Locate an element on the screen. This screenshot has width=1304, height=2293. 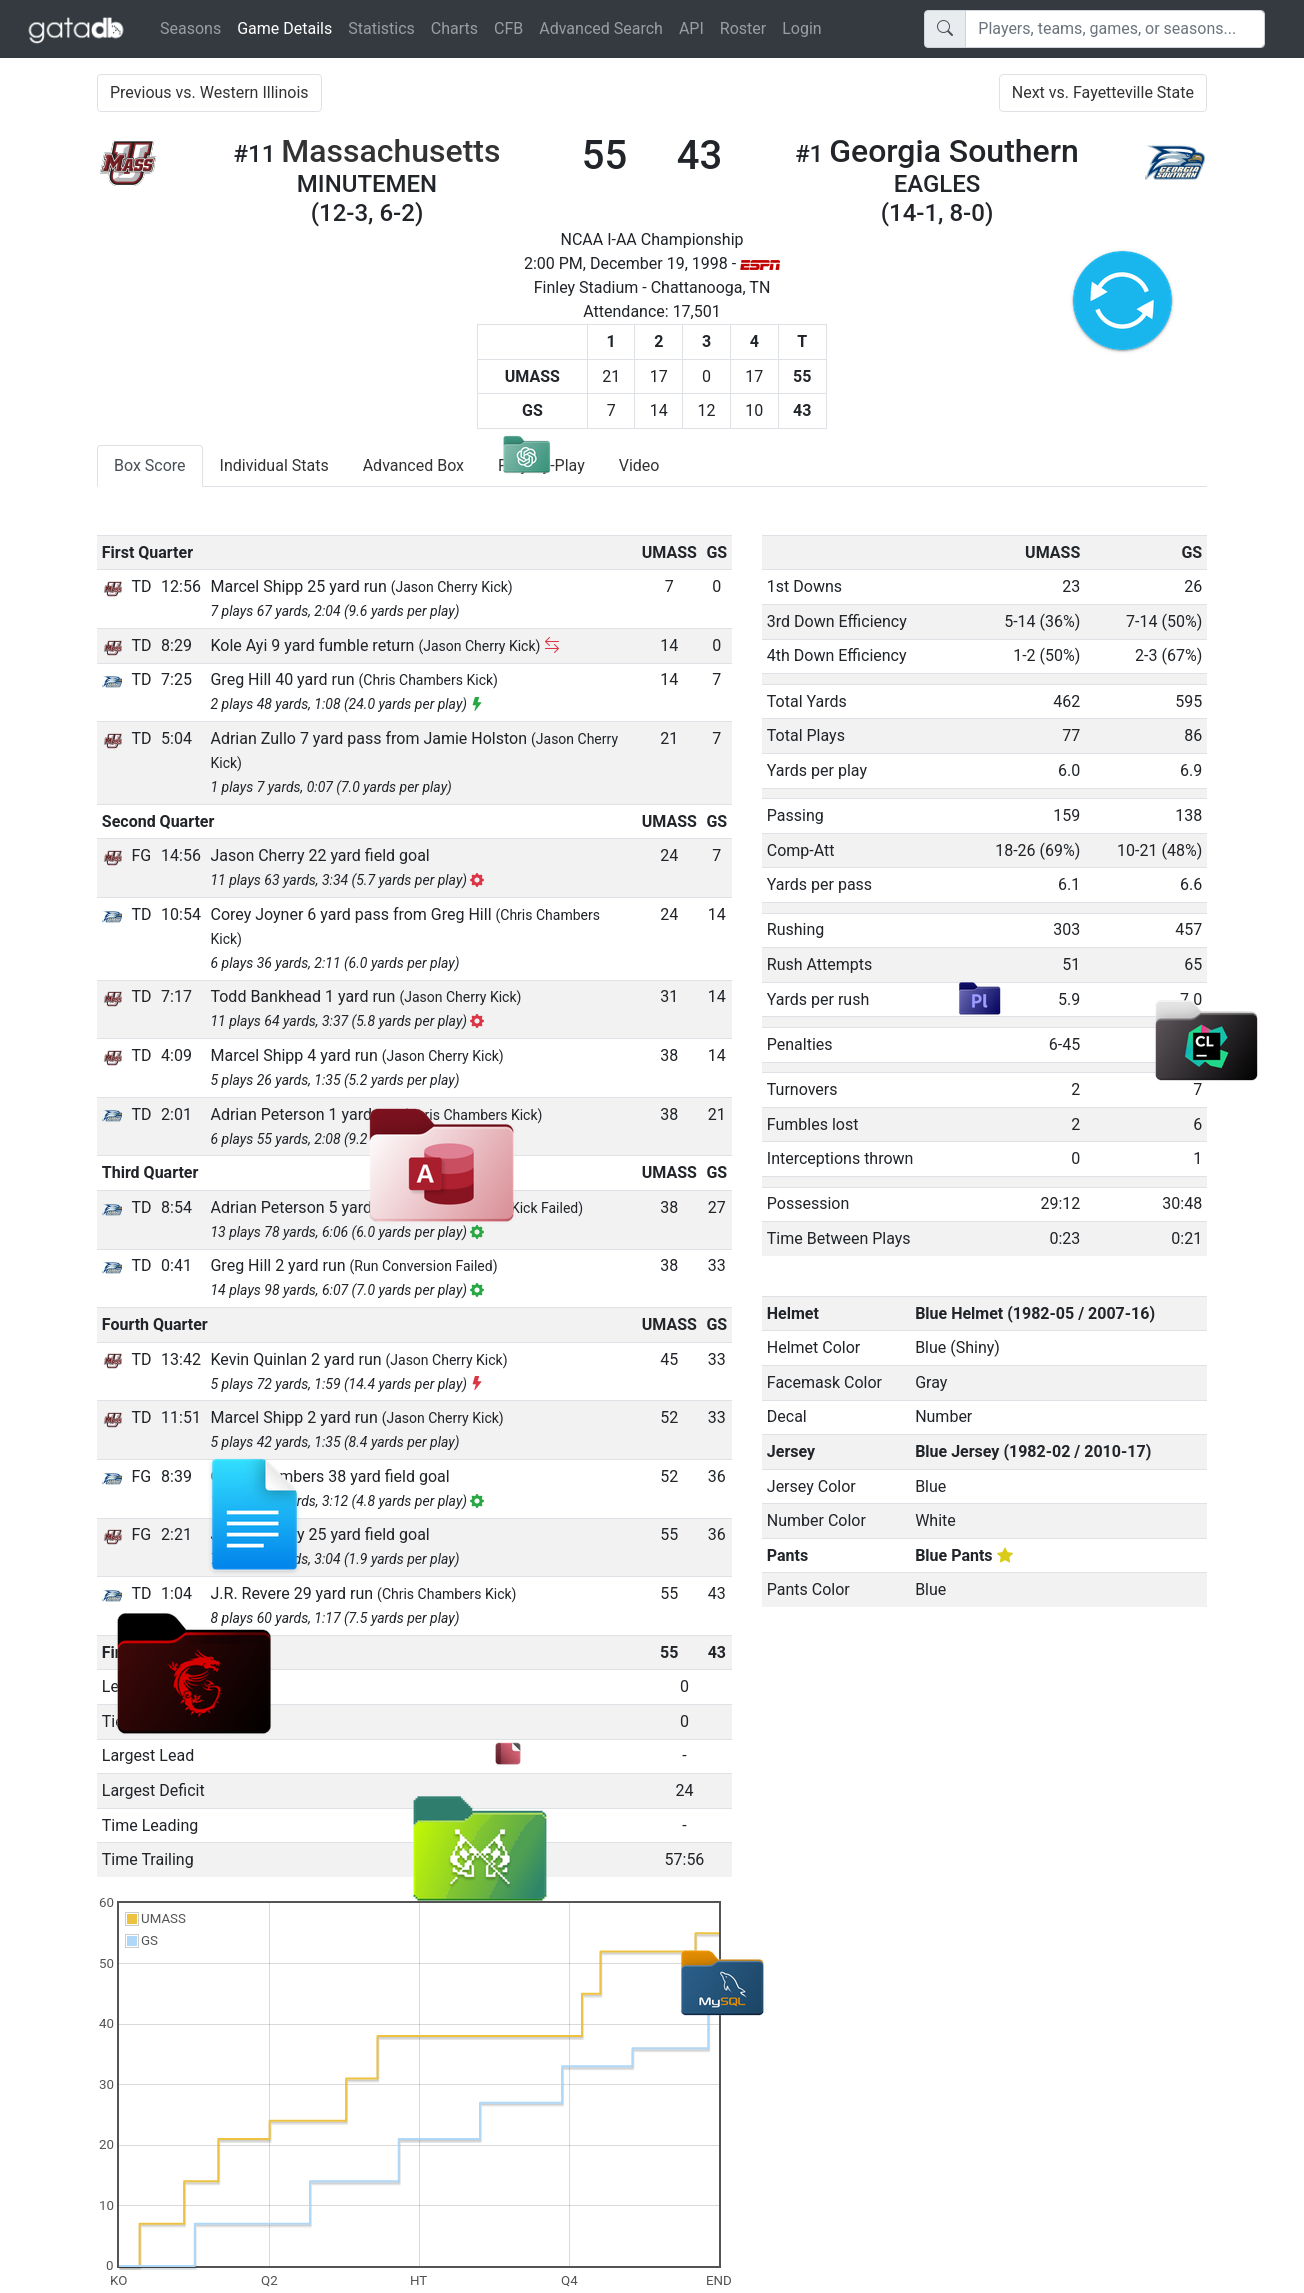
open folder containing adobe prelude project files is located at coordinates (979, 999).